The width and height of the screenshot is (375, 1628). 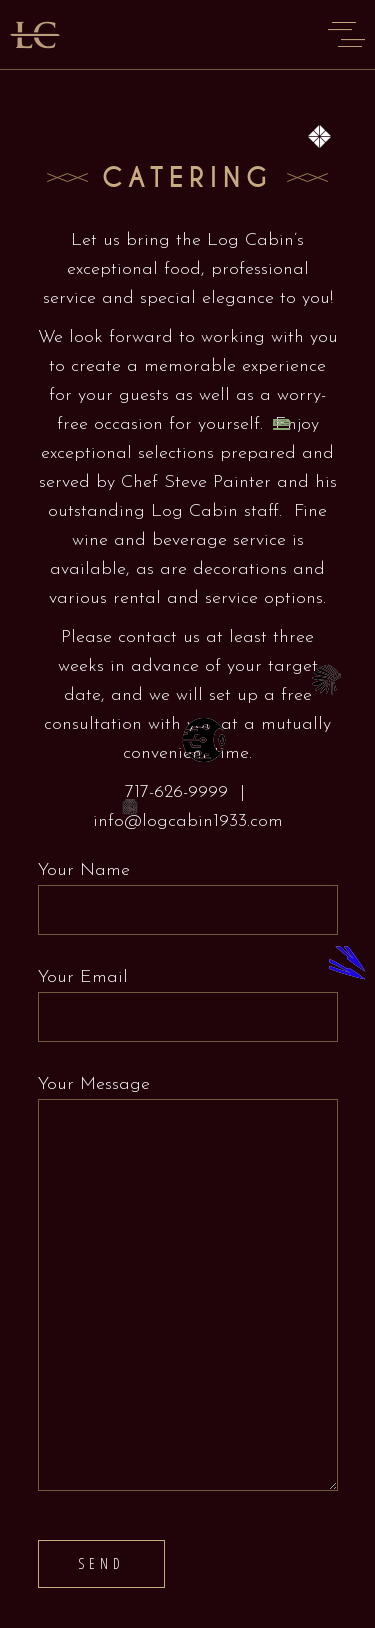 I want to click on perform a precision attack or critical strike, so click(x=347, y=964).